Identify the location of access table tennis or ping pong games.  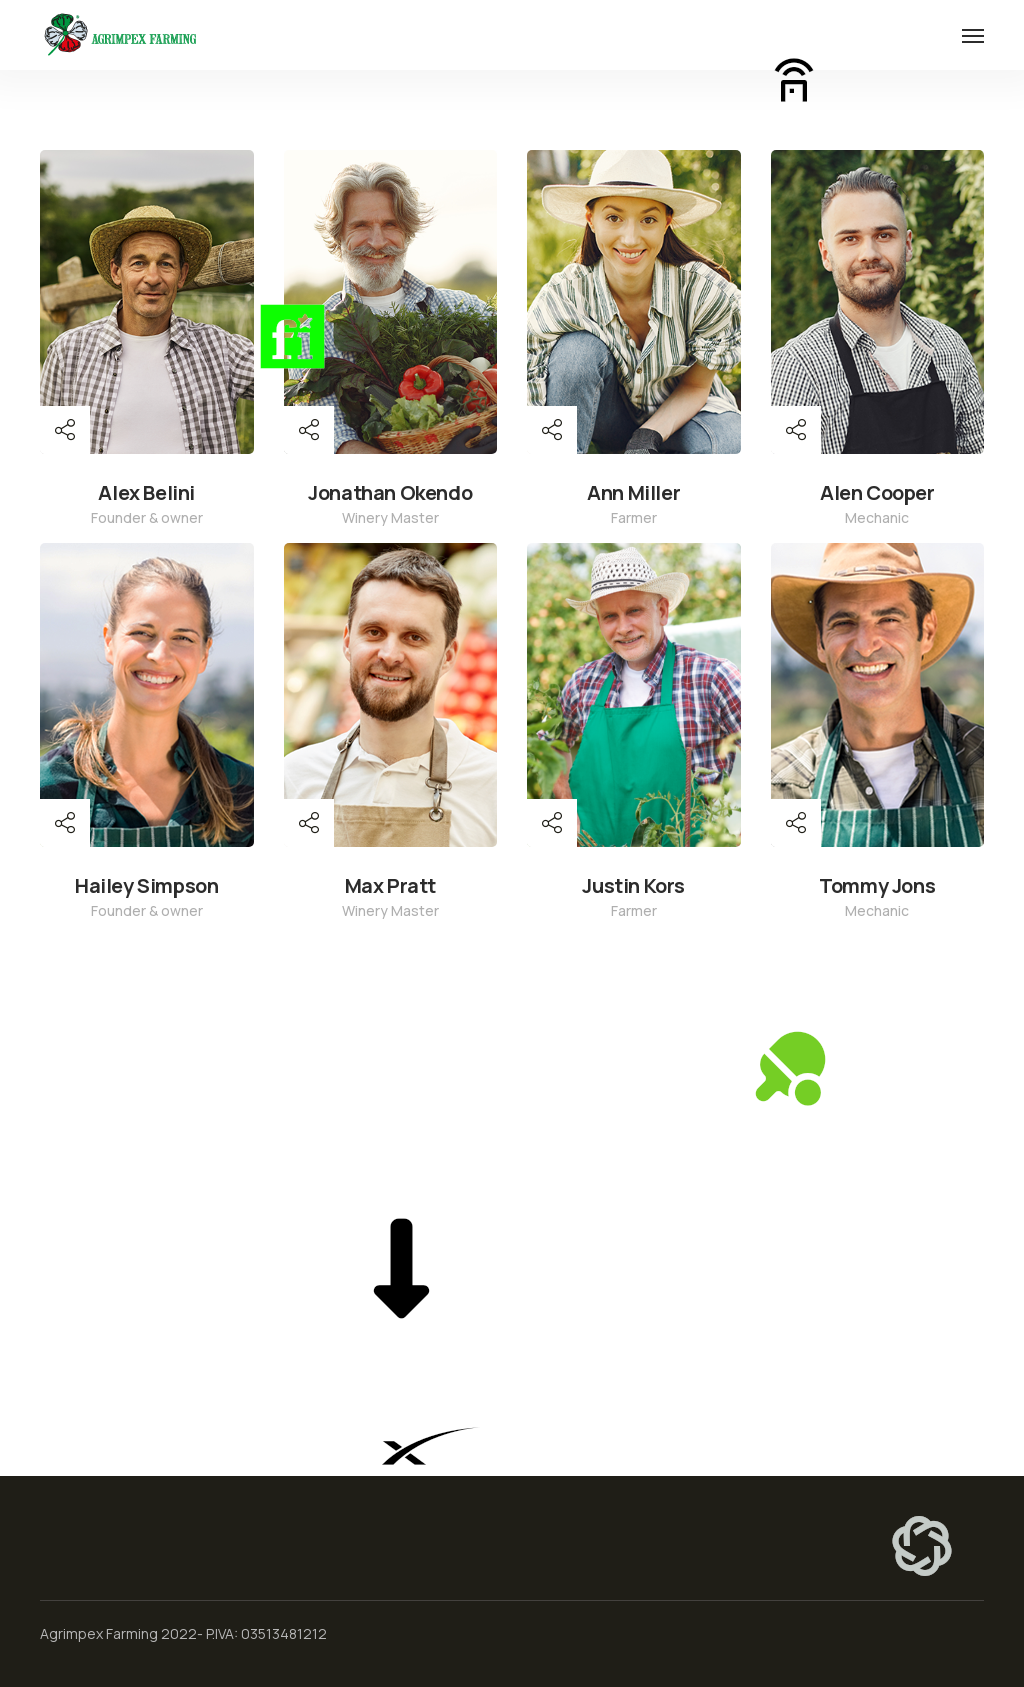
(790, 1066).